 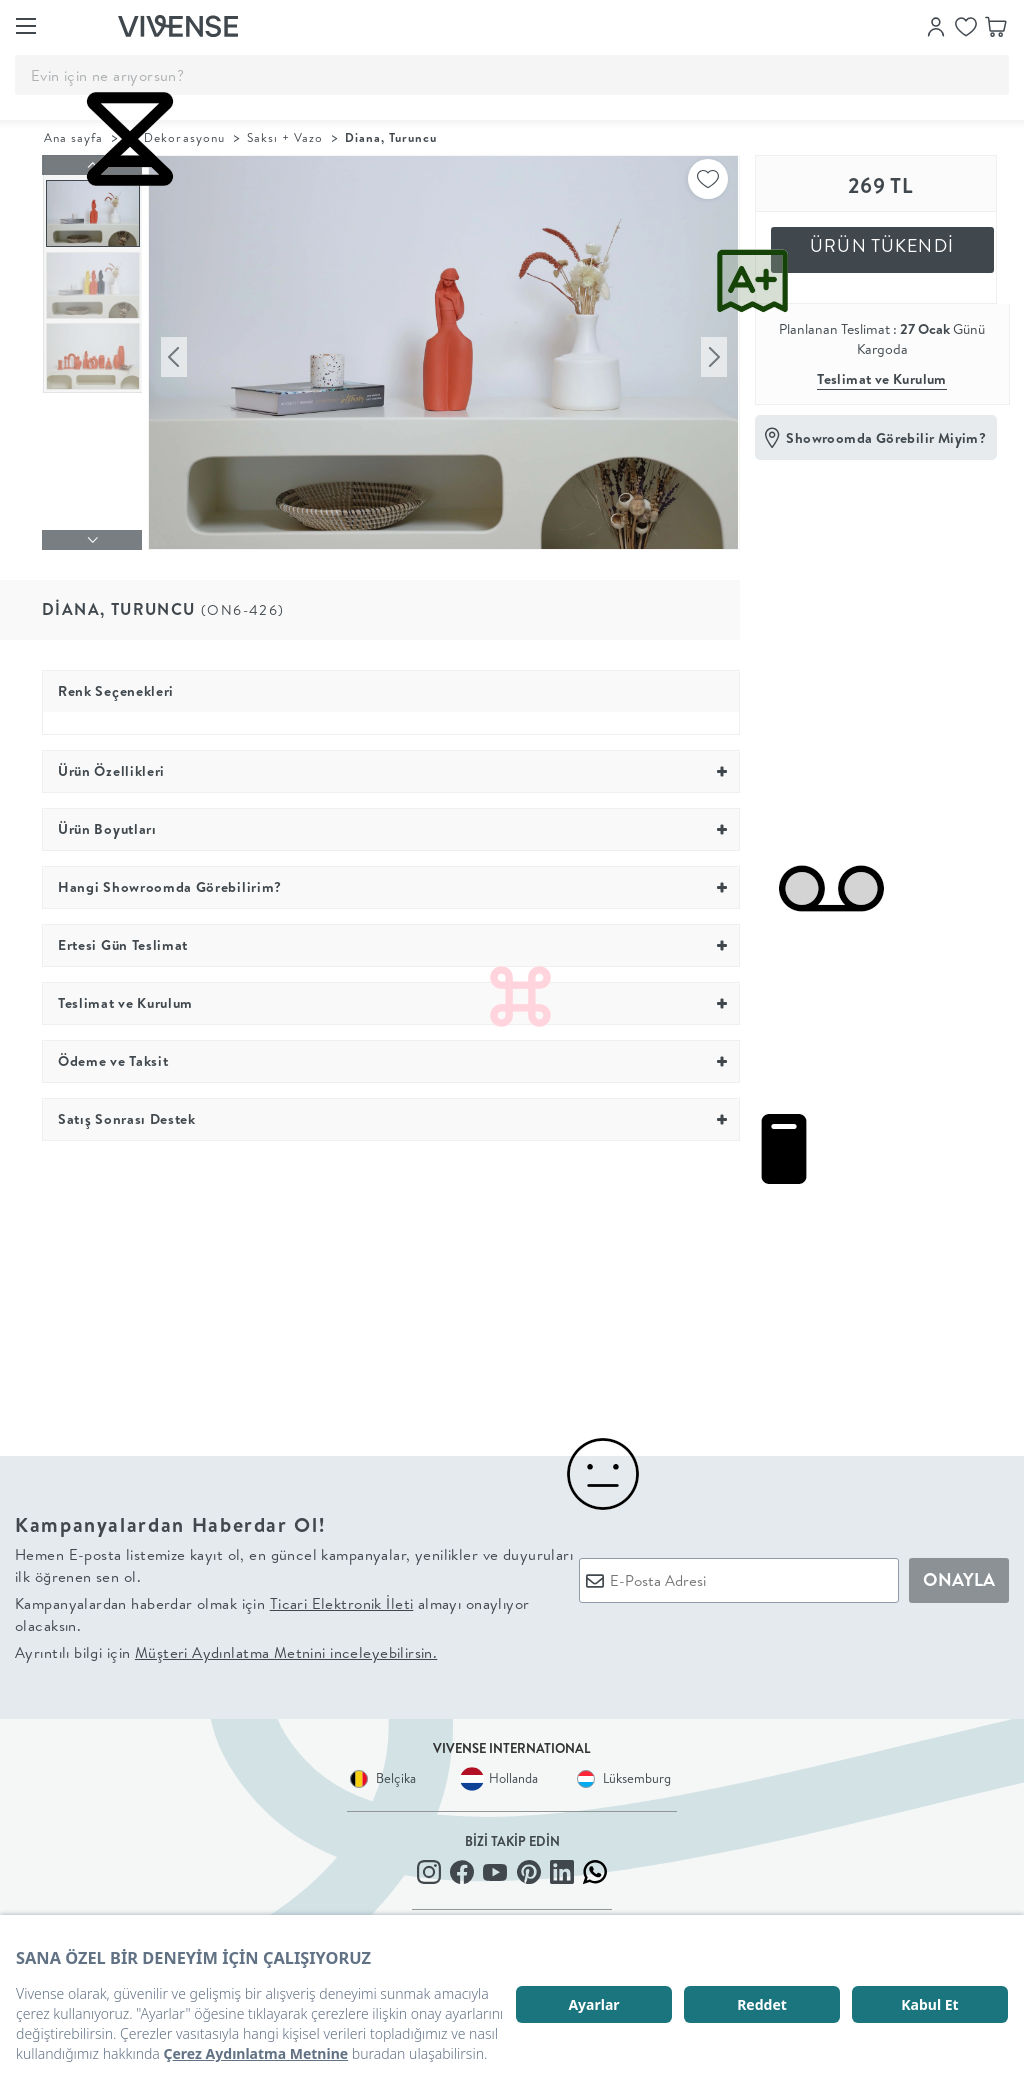 What do you see at coordinates (520, 996) in the screenshot?
I see `execute a keyboard shortcut or command` at bounding box center [520, 996].